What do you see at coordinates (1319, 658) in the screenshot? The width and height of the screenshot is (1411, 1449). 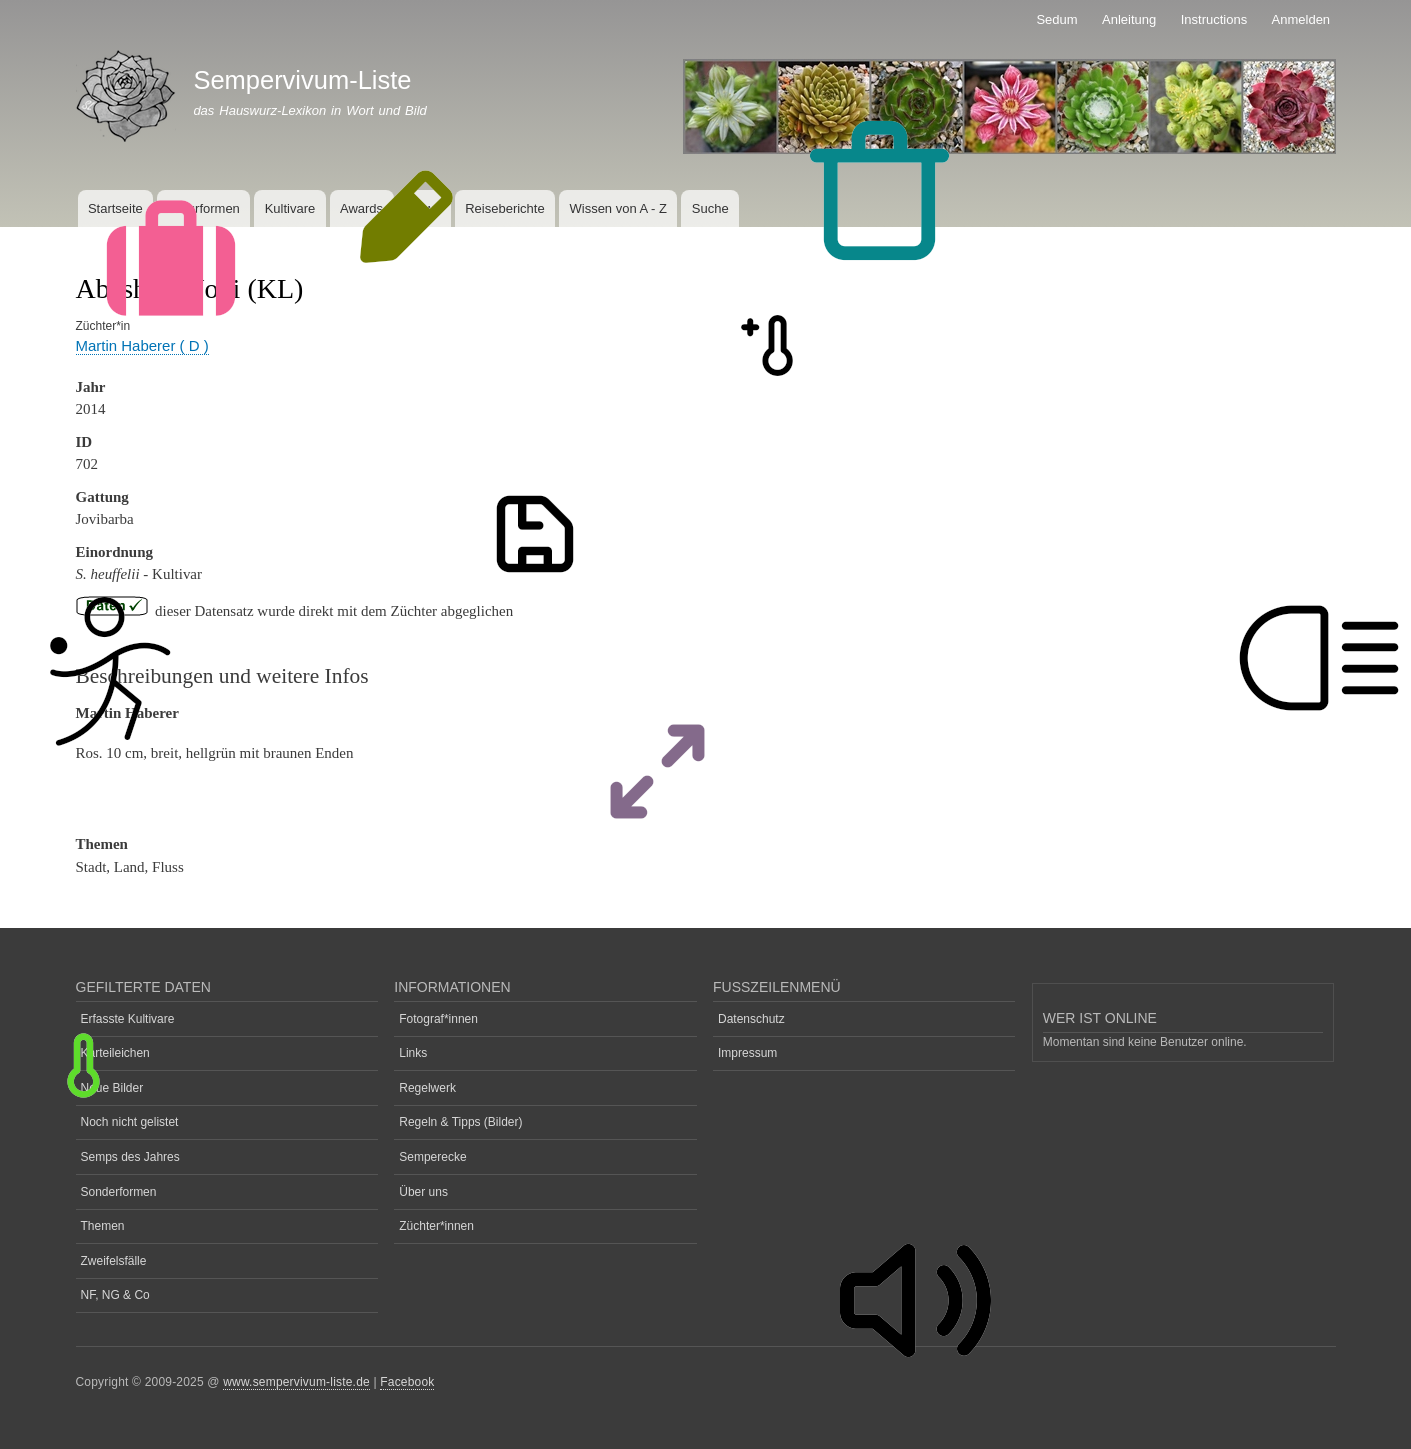 I see `toggle vehicle headlights on/off` at bounding box center [1319, 658].